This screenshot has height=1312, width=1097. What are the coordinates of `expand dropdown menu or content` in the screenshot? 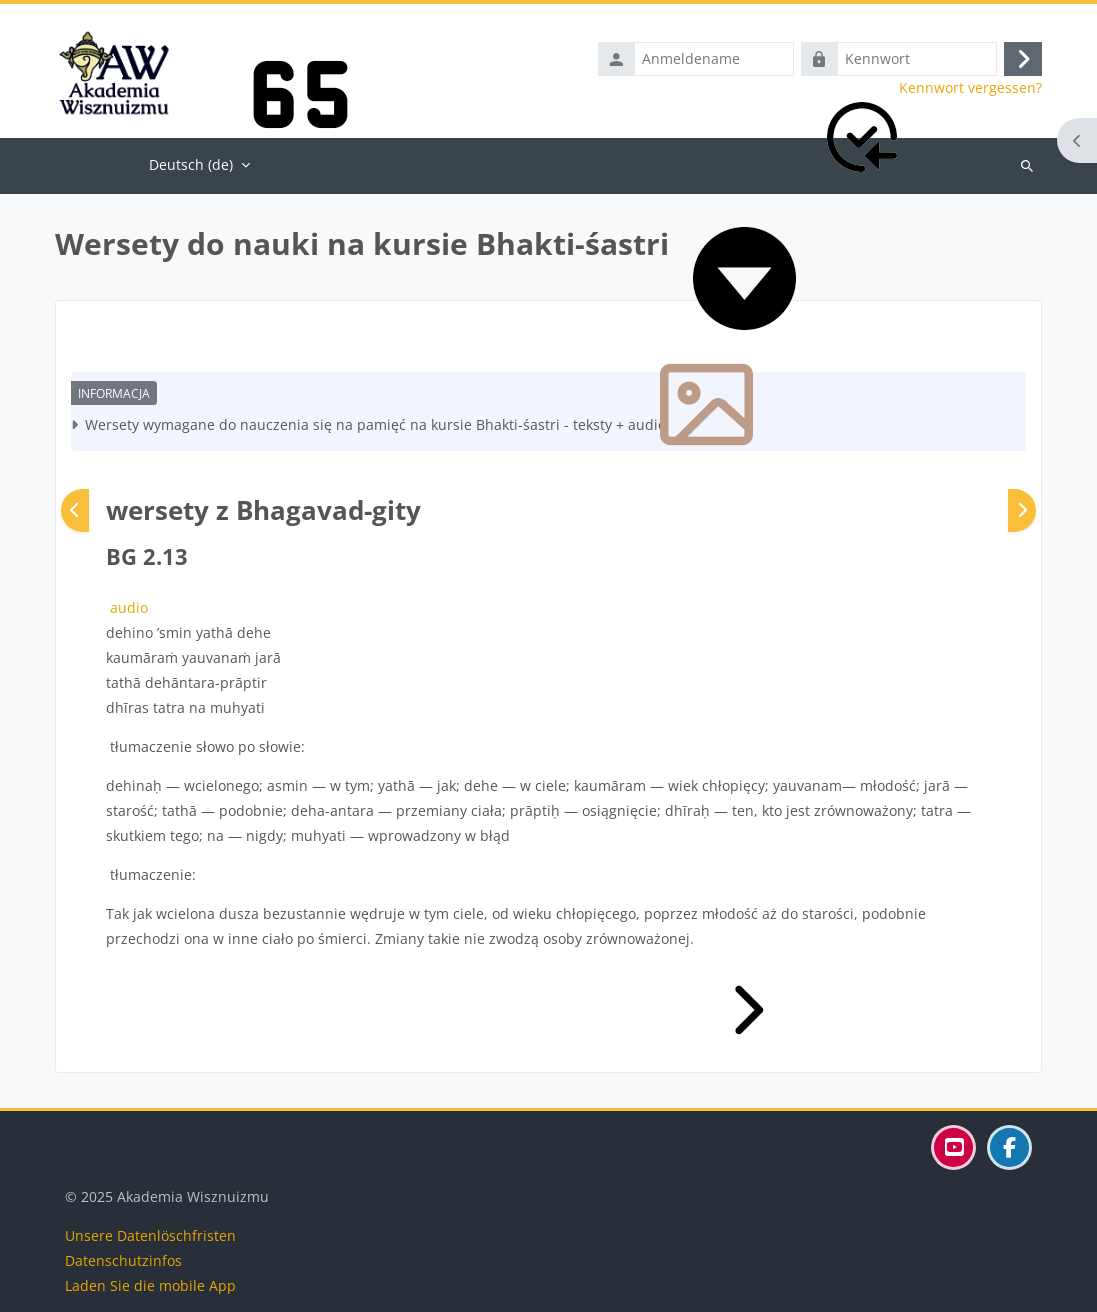 It's located at (744, 278).